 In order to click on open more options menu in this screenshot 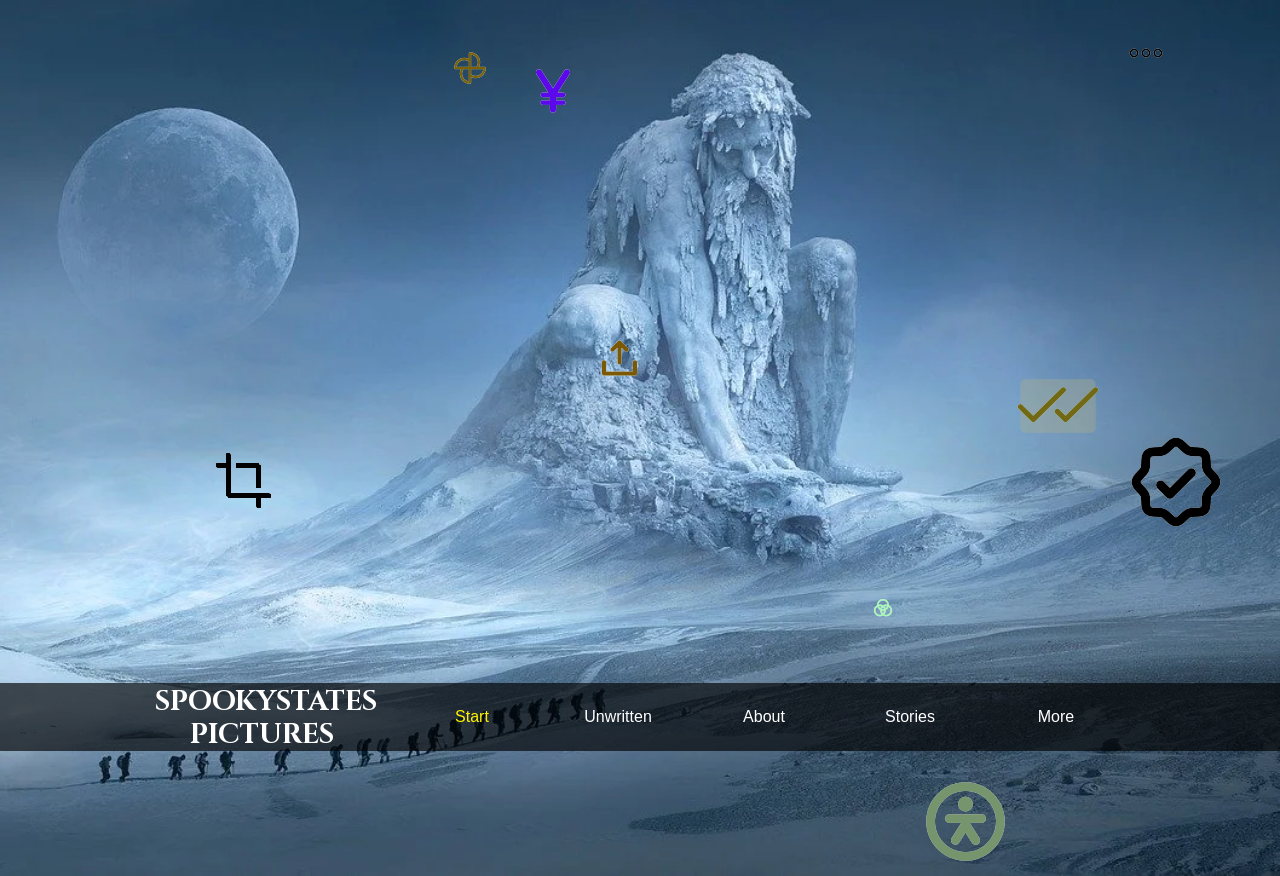, I will do `click(1146, 53)`.